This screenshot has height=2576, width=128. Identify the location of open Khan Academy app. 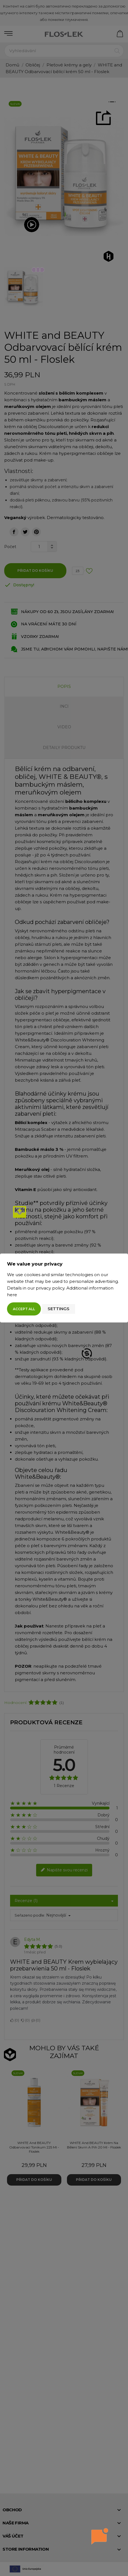
(10, 2054).